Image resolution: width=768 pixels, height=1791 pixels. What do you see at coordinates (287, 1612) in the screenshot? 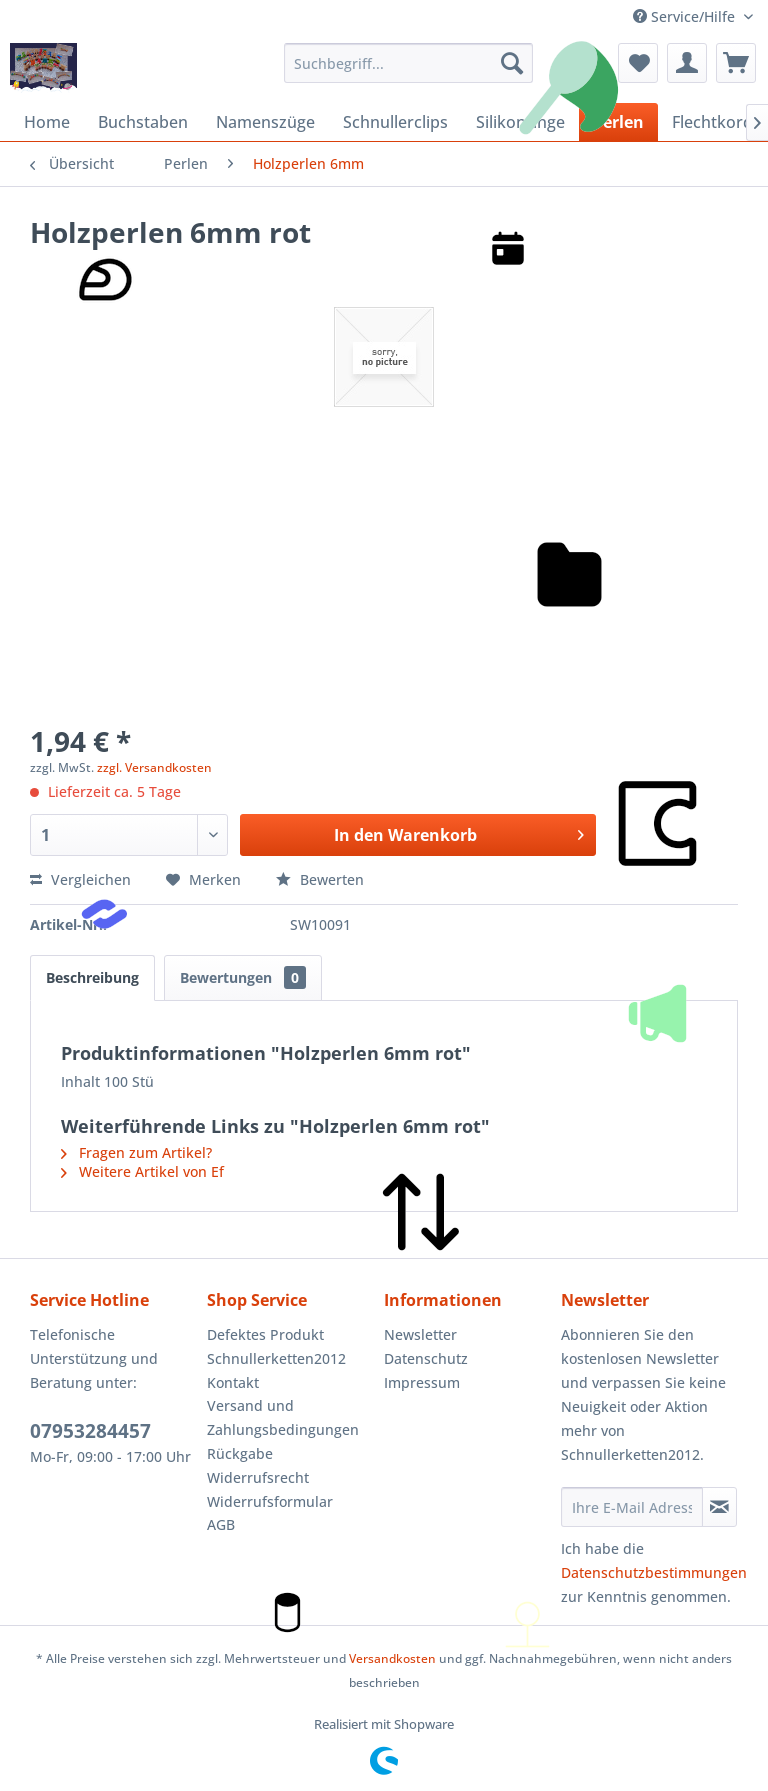
I see `represents a database or data storage` at bounding box center [287, 1612].